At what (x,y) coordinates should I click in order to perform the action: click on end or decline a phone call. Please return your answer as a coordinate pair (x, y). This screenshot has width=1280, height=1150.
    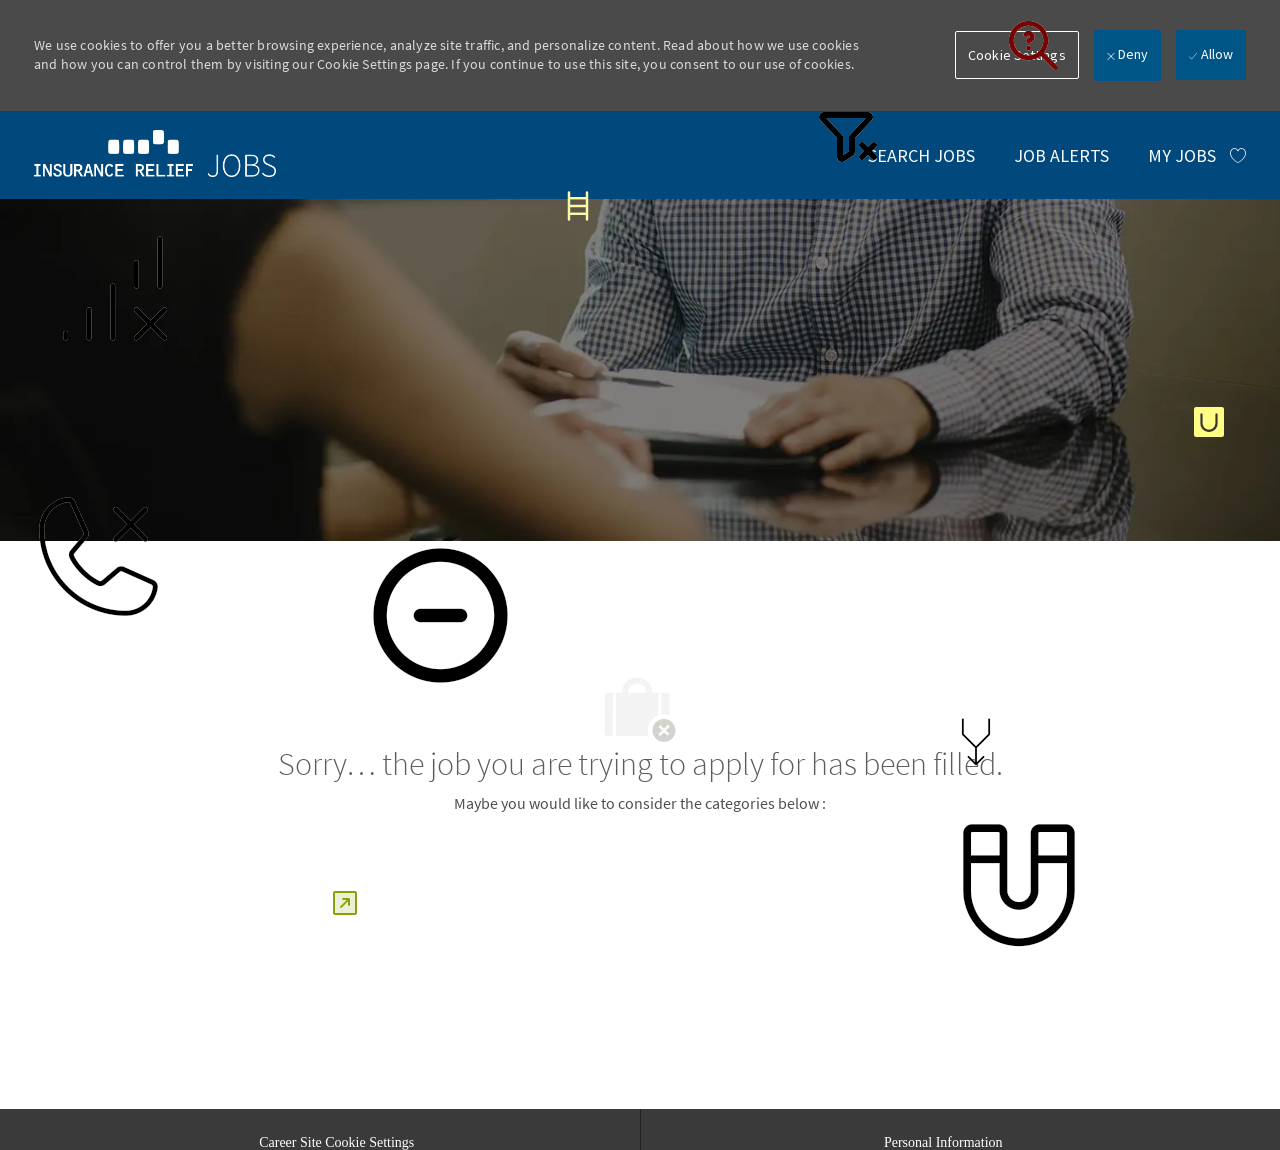
    Looking at the image, I should click on (101, 554).